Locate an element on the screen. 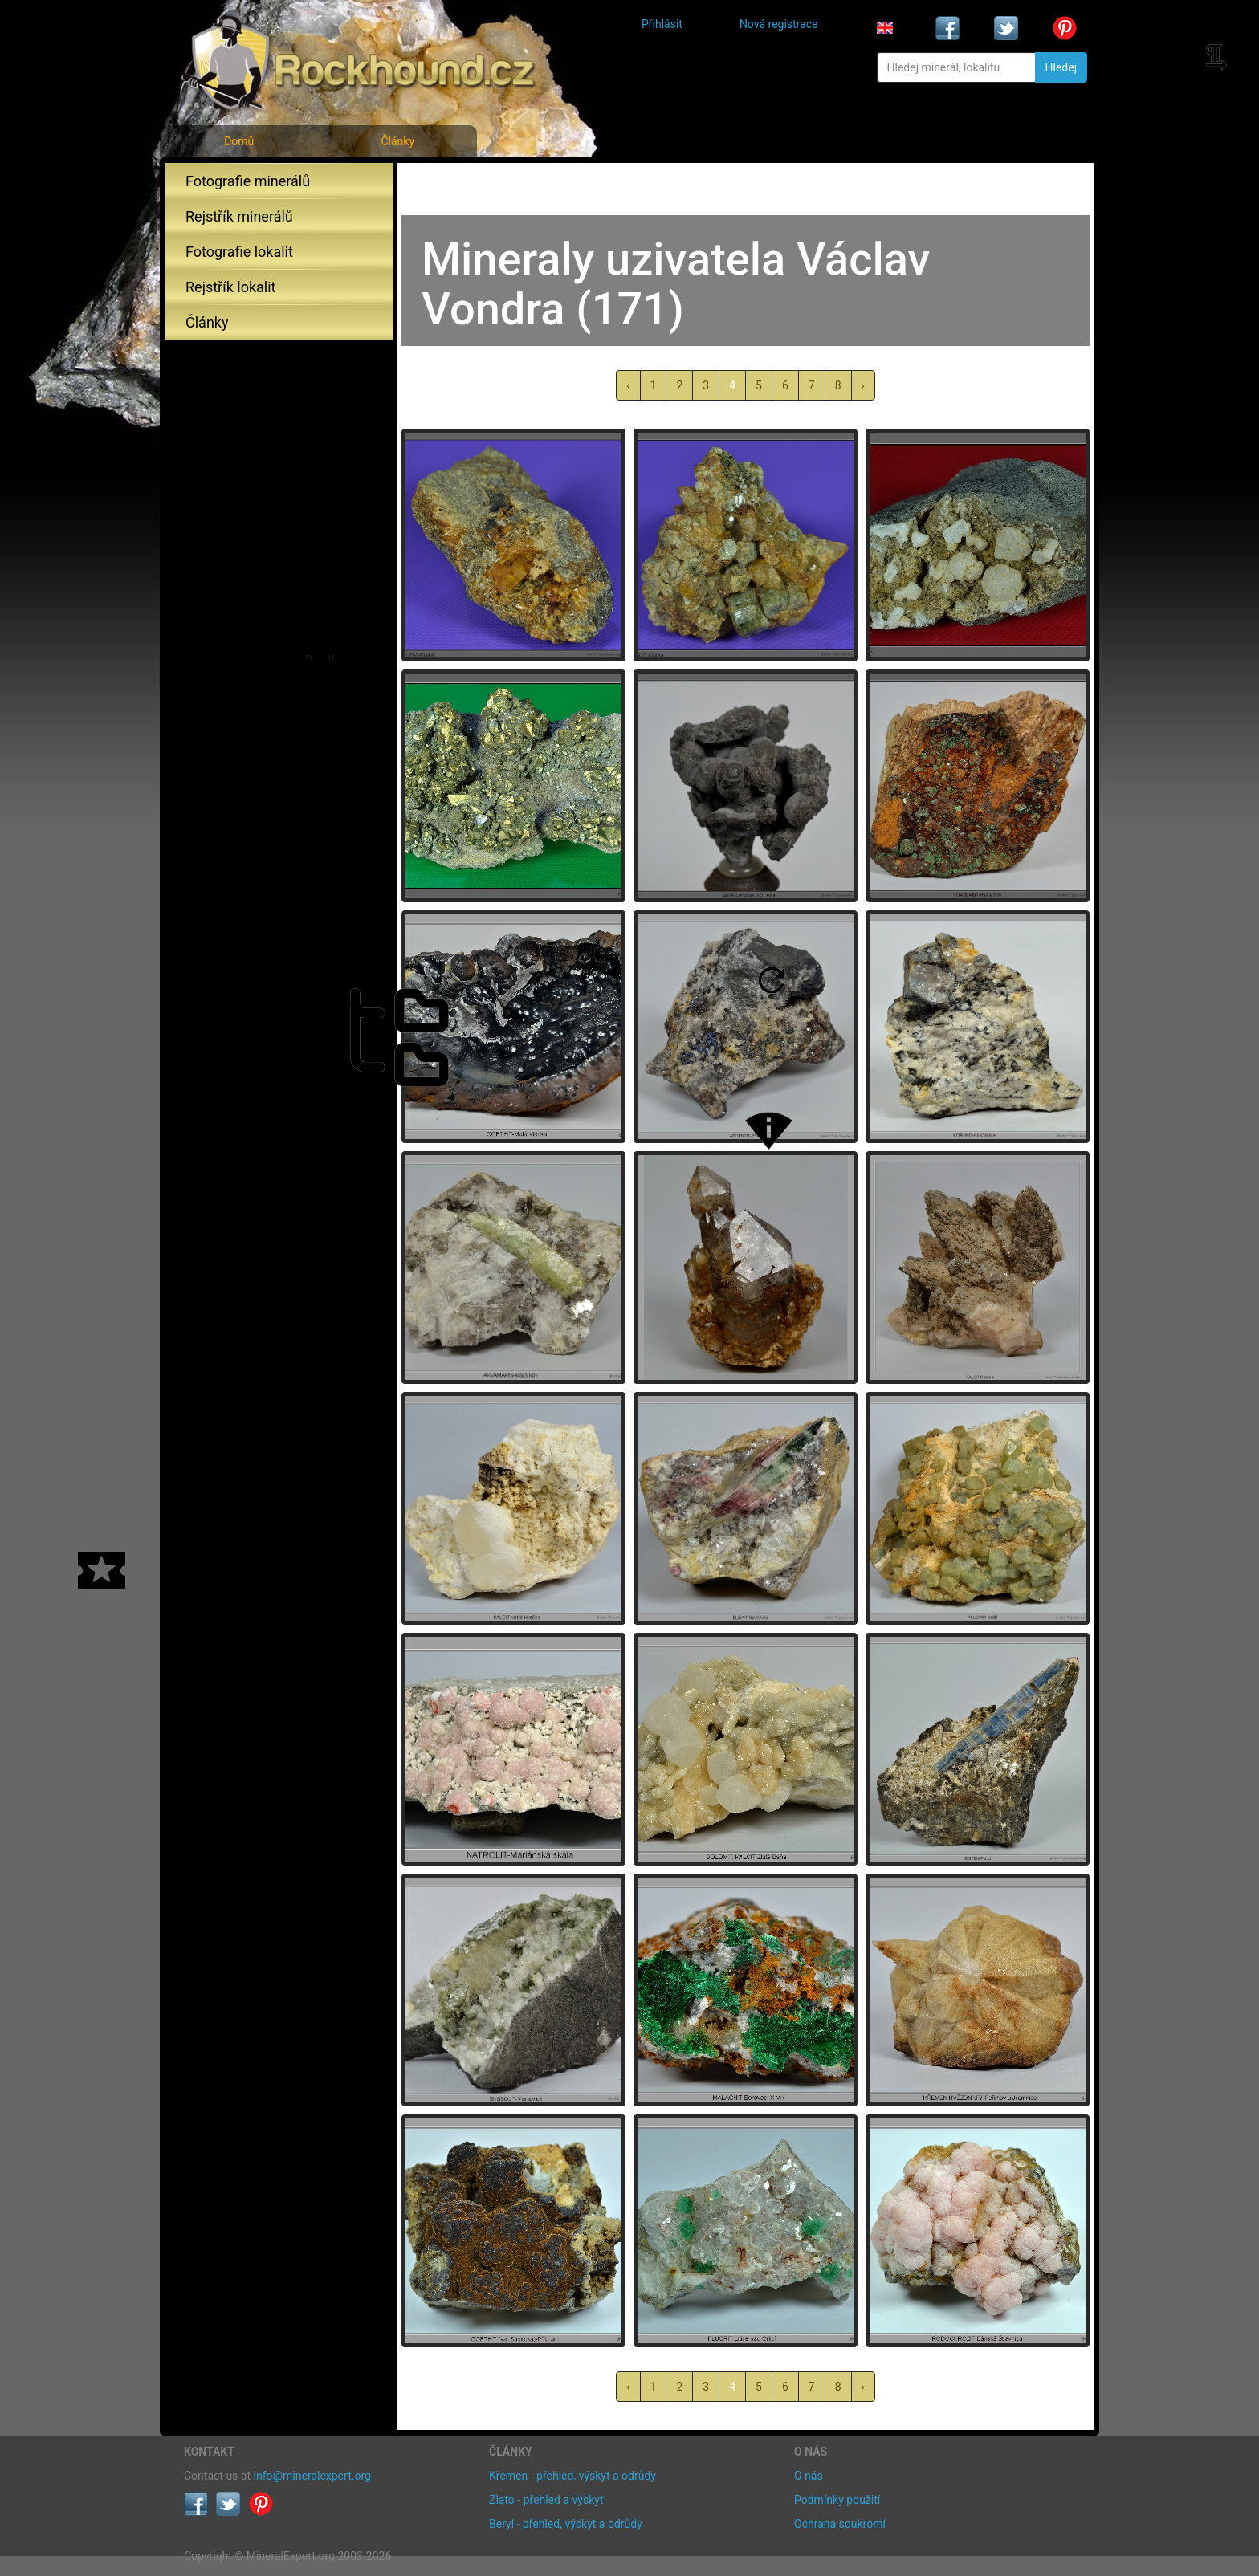  set text direction to left-to-right is located at coordinates (1215, 57).